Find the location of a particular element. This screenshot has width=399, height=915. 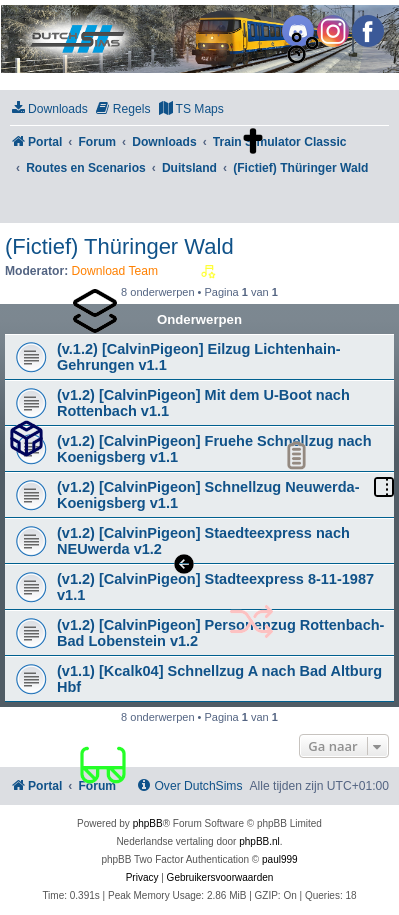

toggle cool or incognito mode is located at coordinates (103, 766).